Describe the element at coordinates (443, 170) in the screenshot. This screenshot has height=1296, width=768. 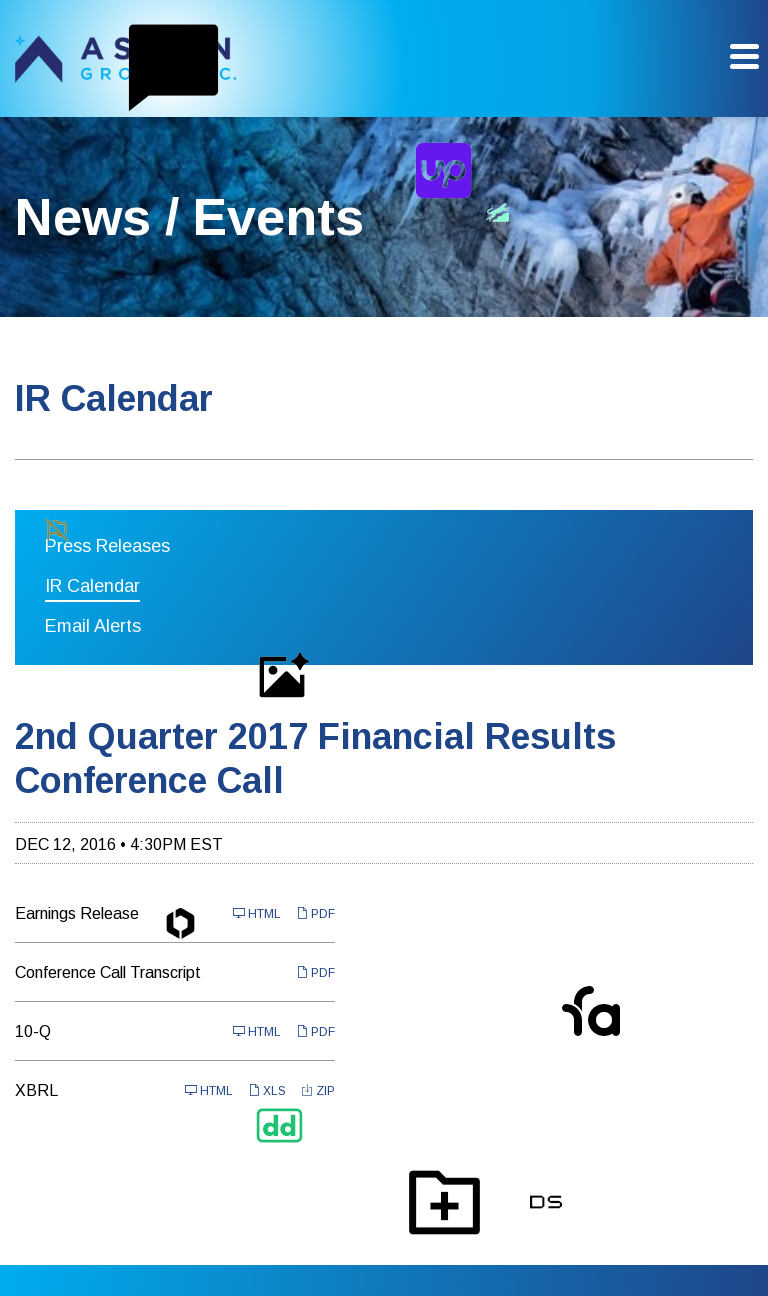
I see `link to upwork freelancer profile` at that location.